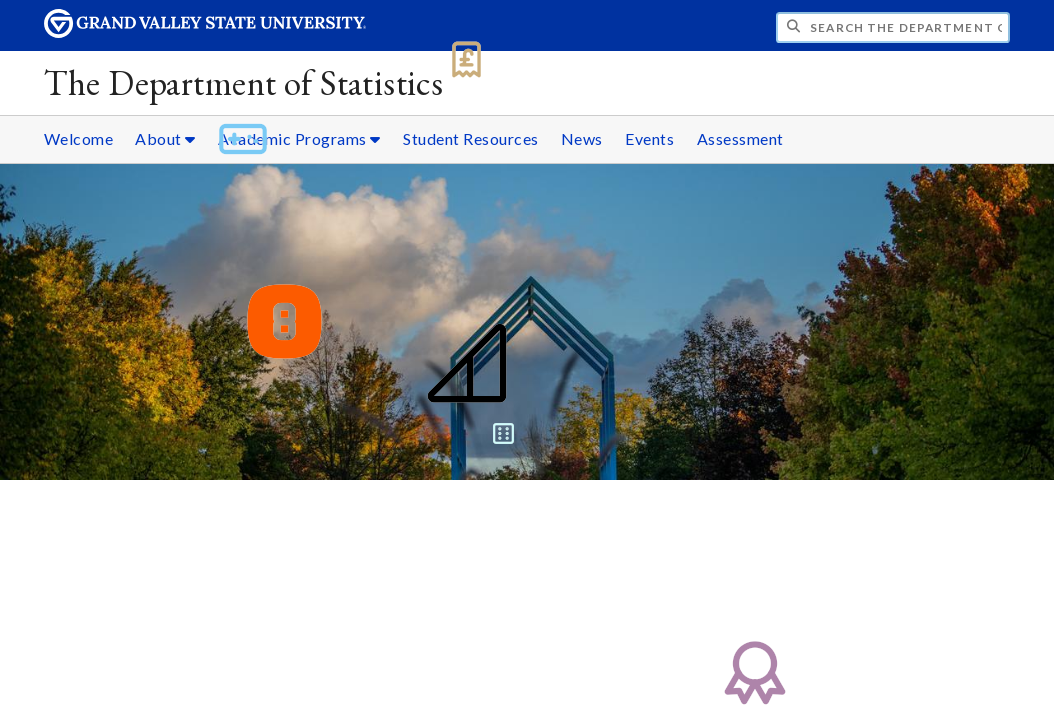 The width and height of the screenshot is (1054, 720). Describe the element at coordinates (755, 673) in the screenshot. I see `view achievements or awards` at that location.